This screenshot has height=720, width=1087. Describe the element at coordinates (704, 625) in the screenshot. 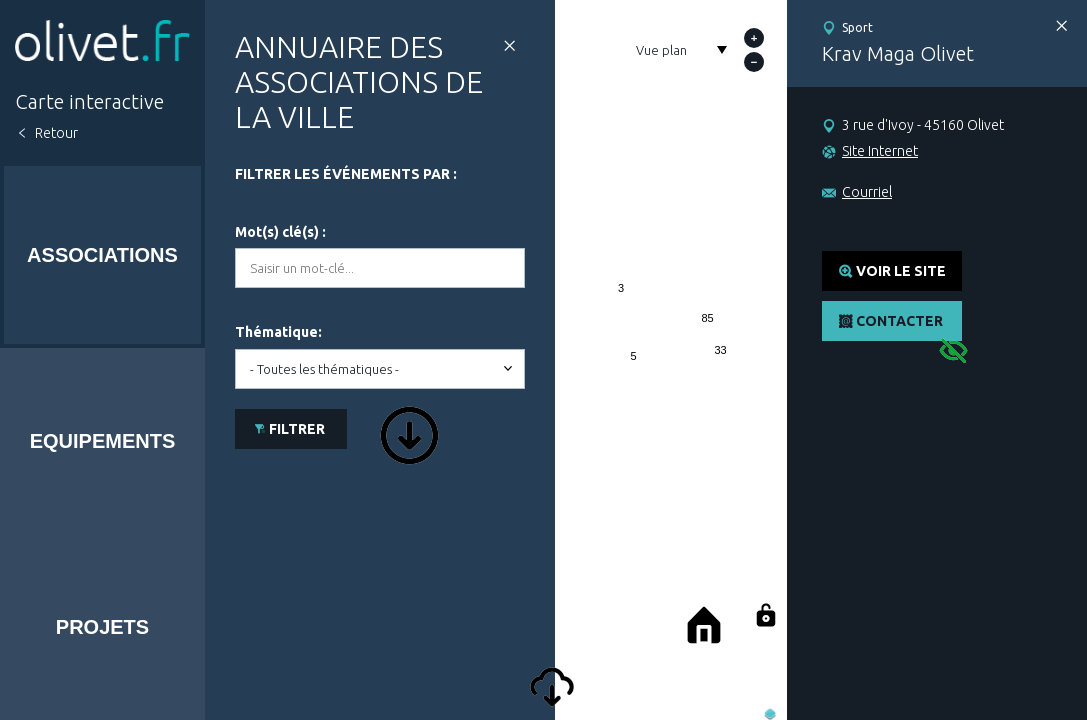

I see `navigate to home screen` at that location.